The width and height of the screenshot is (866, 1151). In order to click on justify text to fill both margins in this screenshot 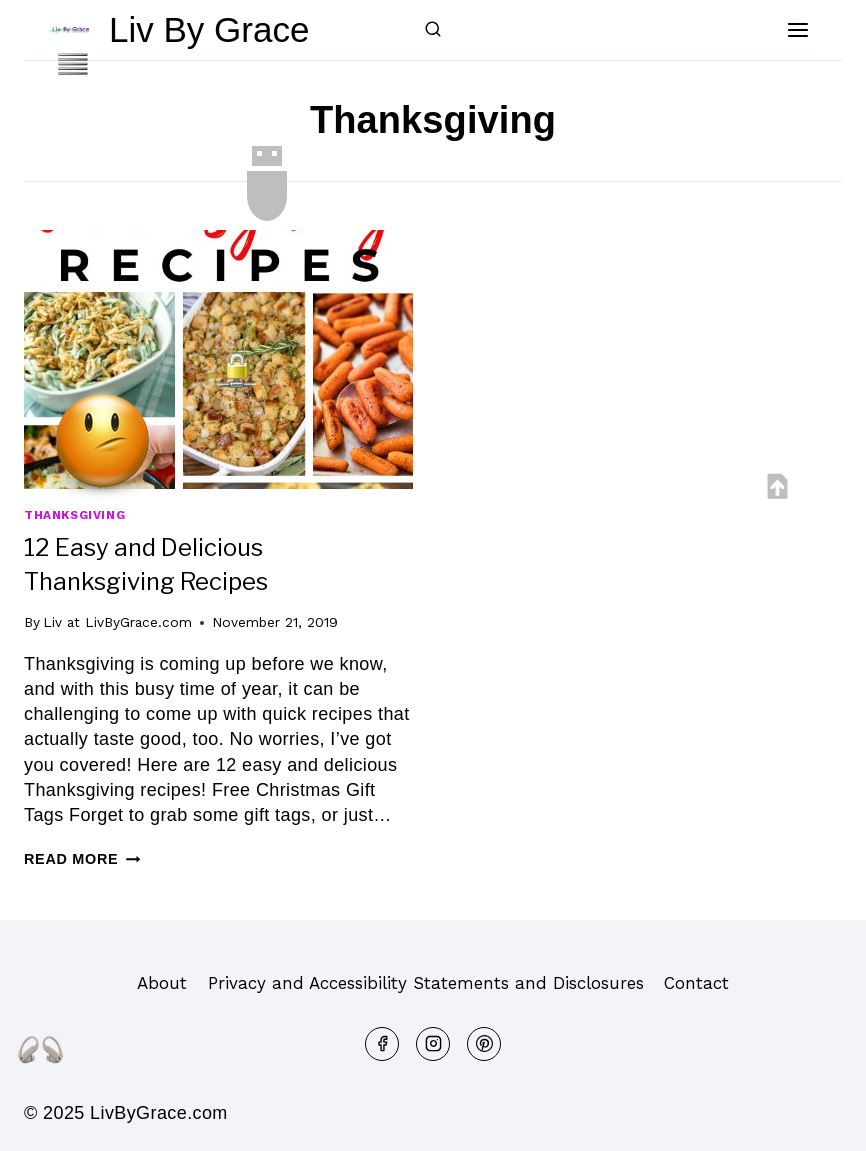, I will do `click(73, 64)`.